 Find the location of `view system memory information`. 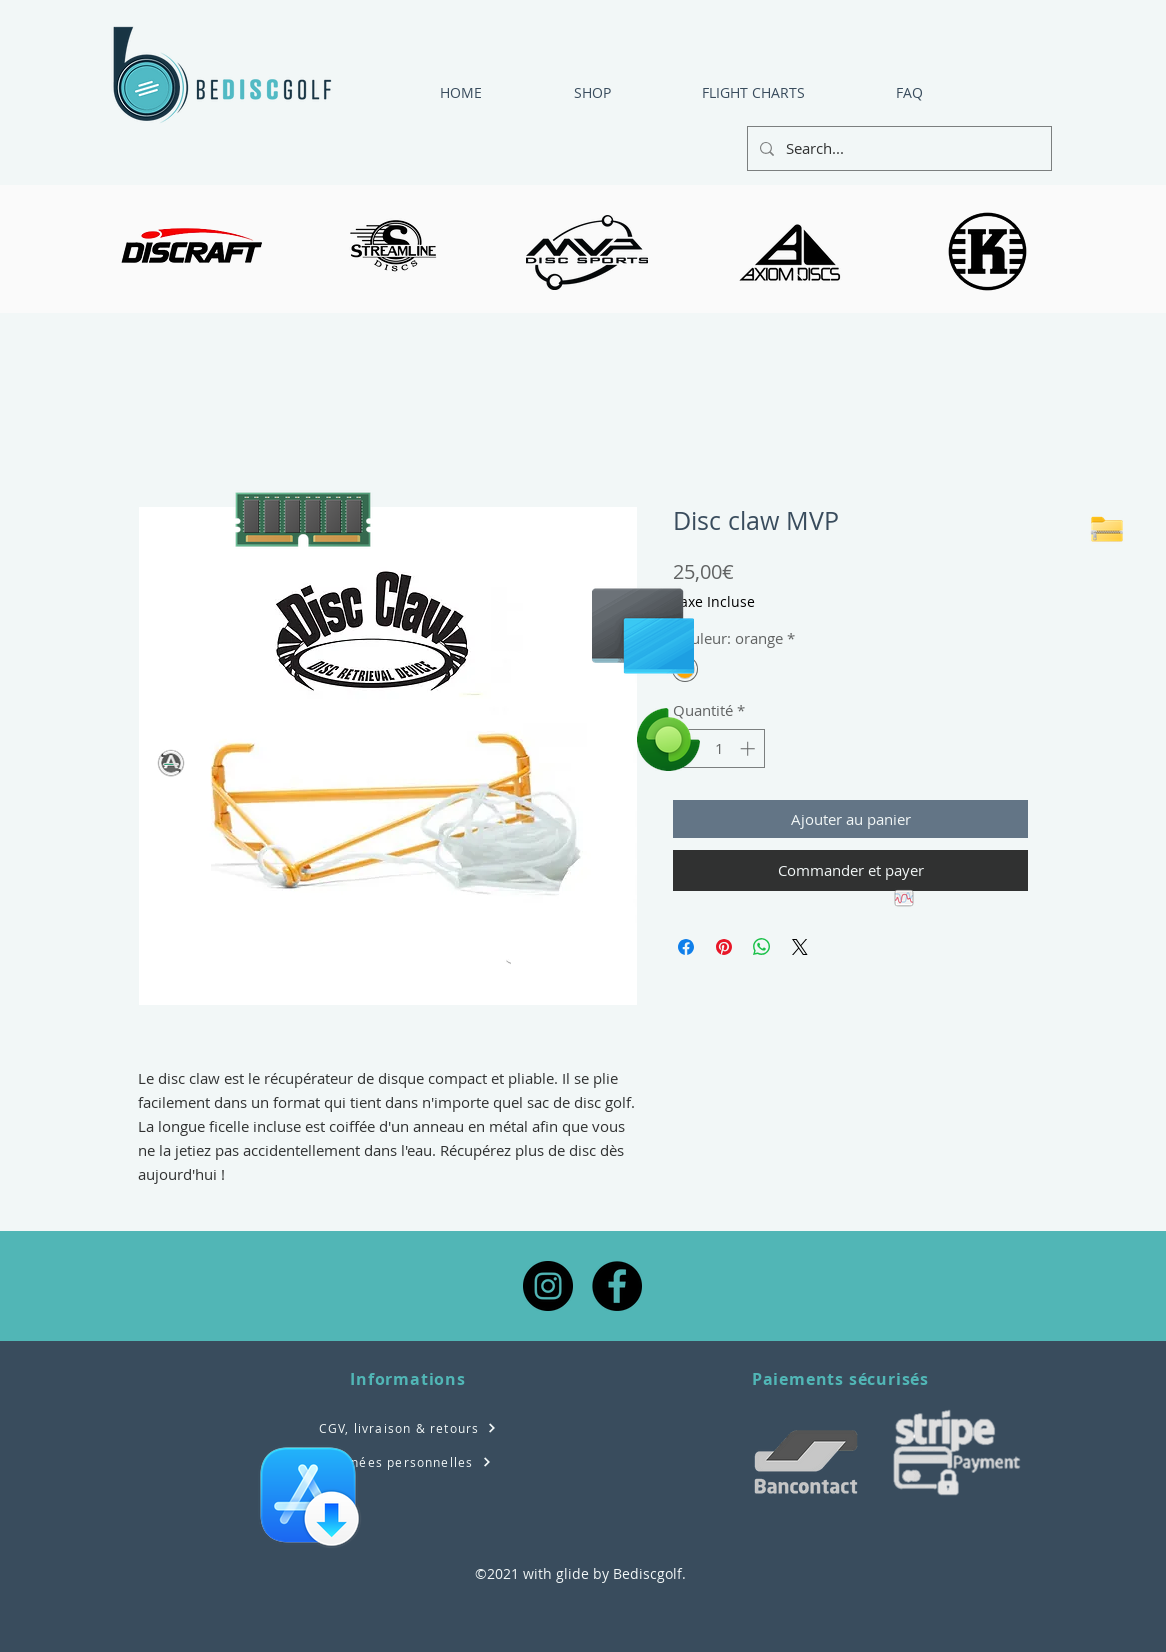

view system memory information is located at coordinates (303, 522).